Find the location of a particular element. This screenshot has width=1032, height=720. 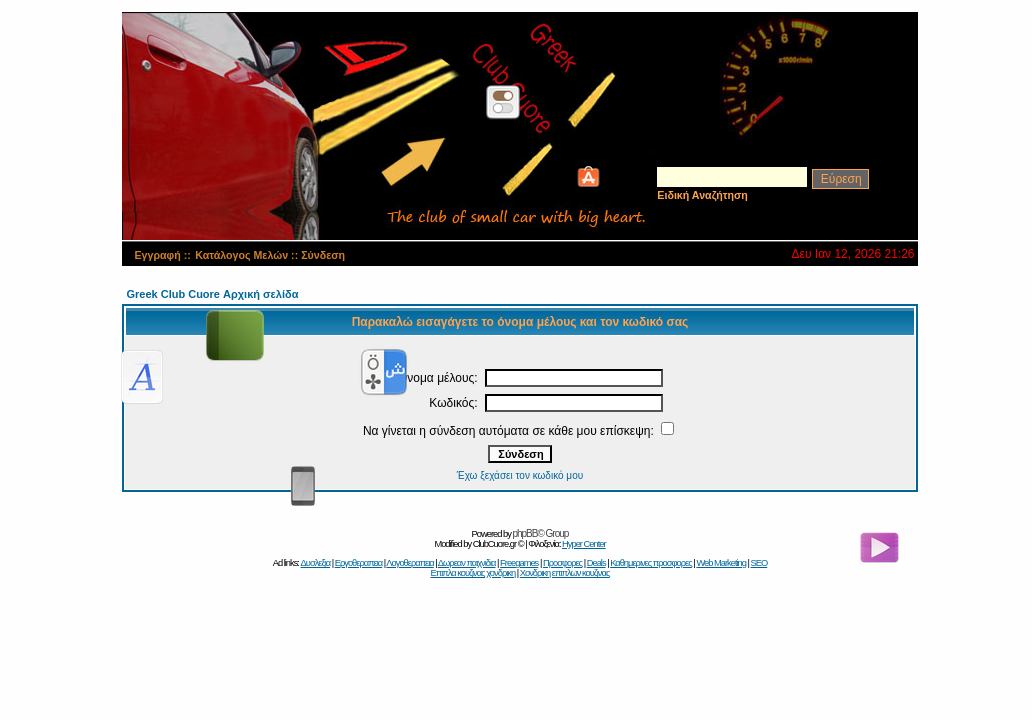

open character map application is located at coordinates (384, 372).